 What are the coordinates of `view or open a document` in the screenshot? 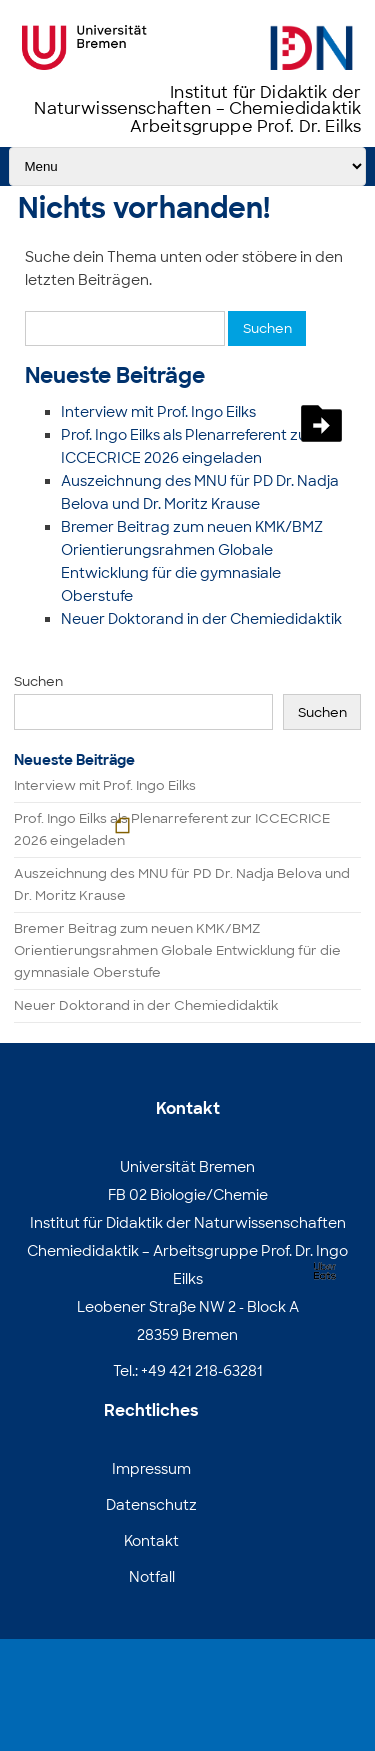 It's located at (122, 825).